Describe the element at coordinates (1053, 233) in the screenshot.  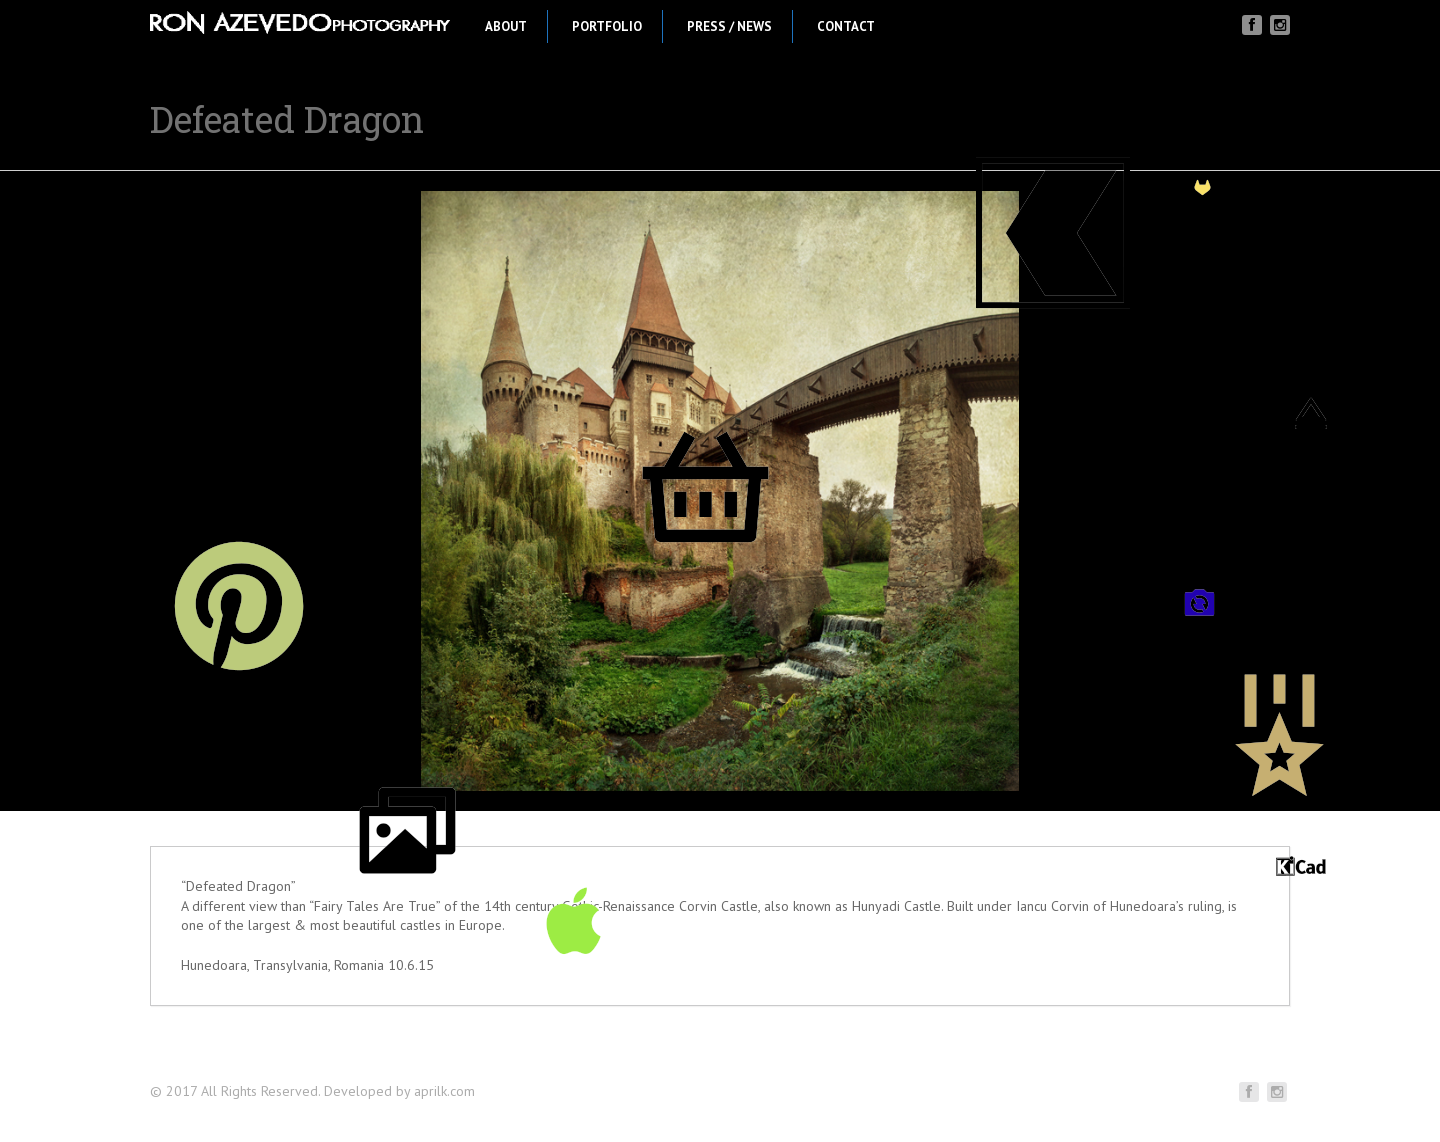
I see `thurgauer kantonalbank logo` at that location.